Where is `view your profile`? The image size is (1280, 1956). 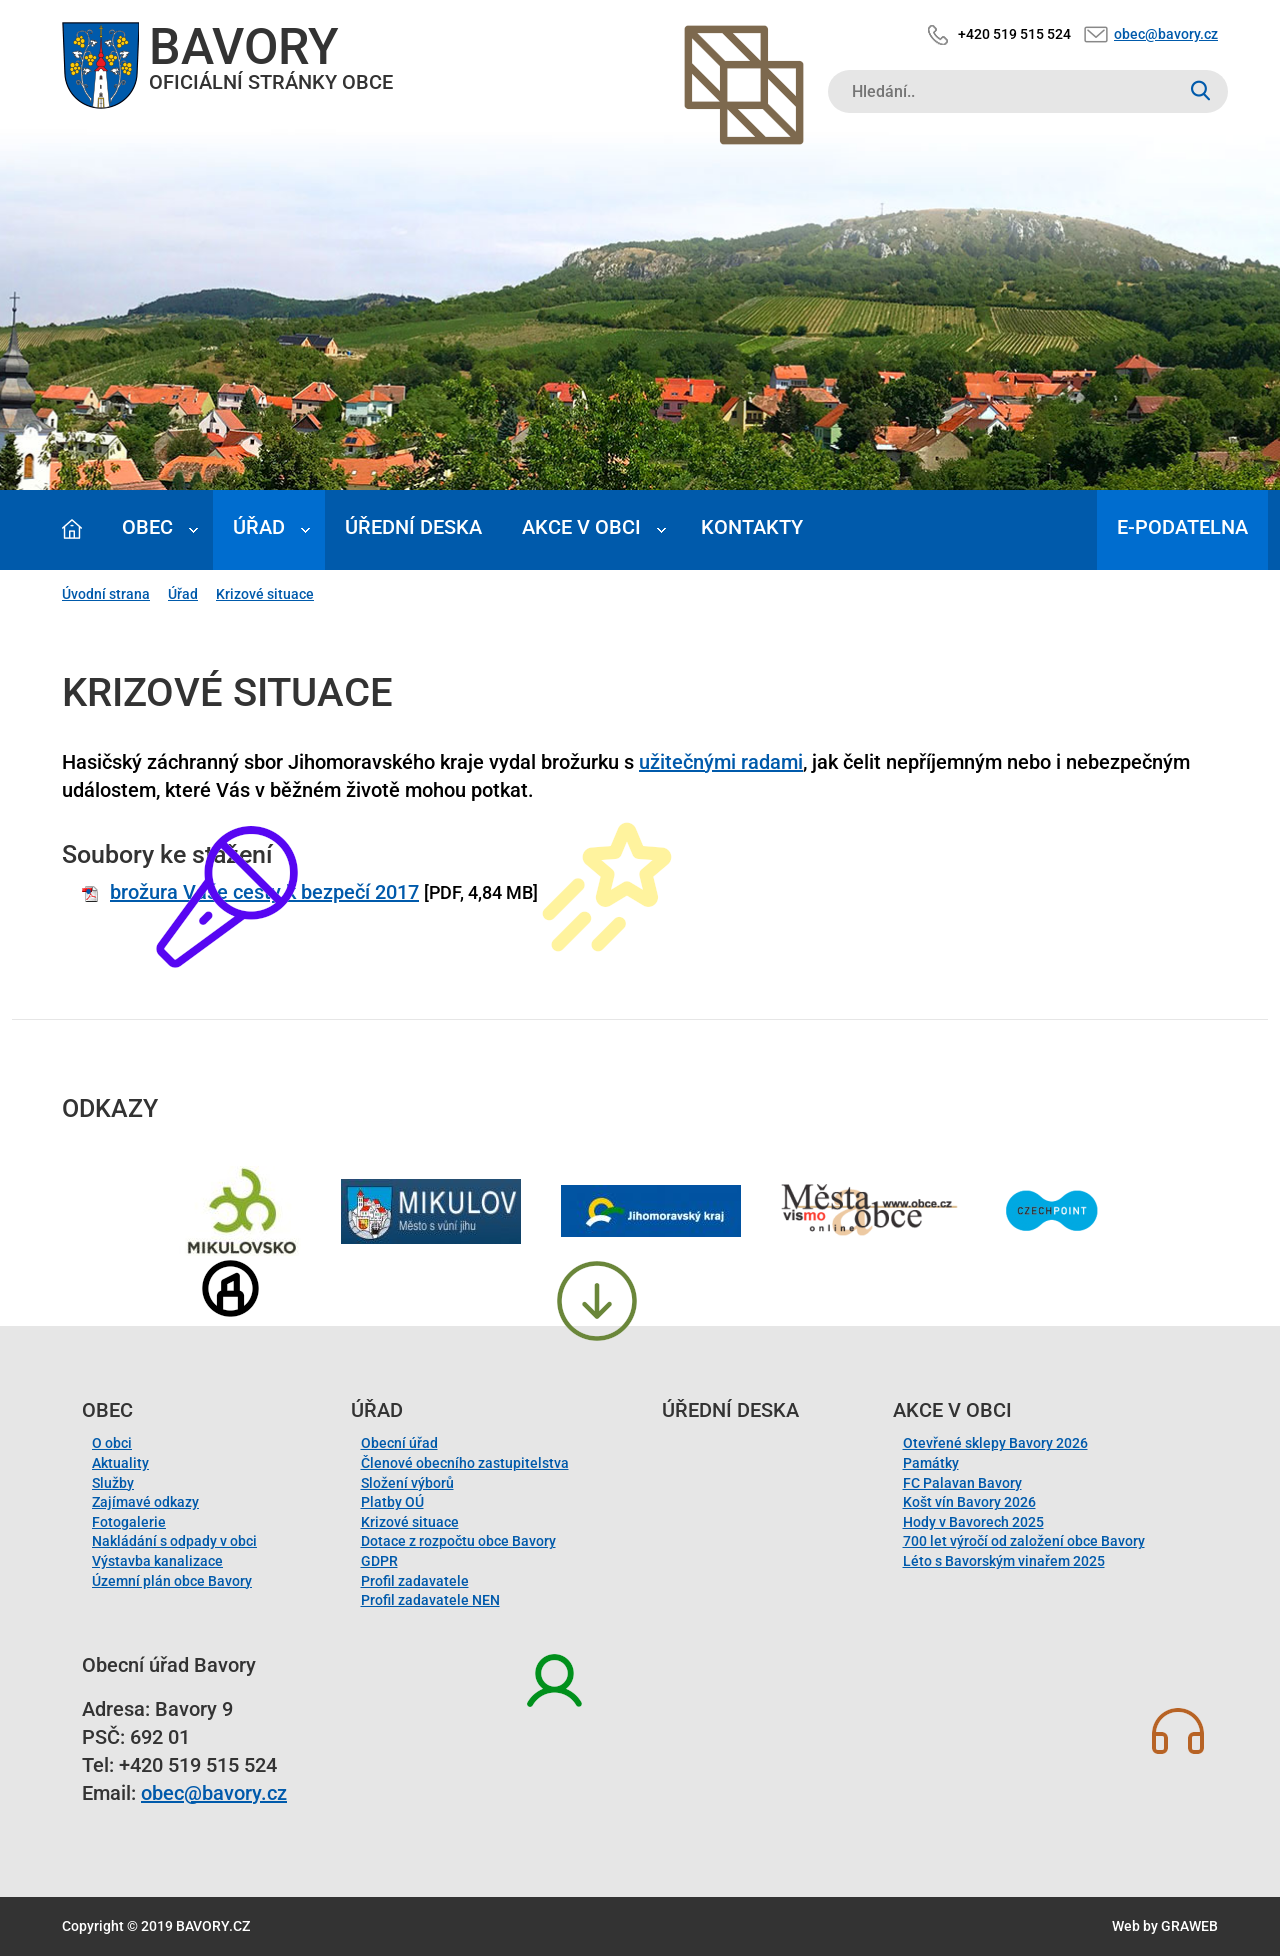
view your profile is located at coordinates (554, 1681).